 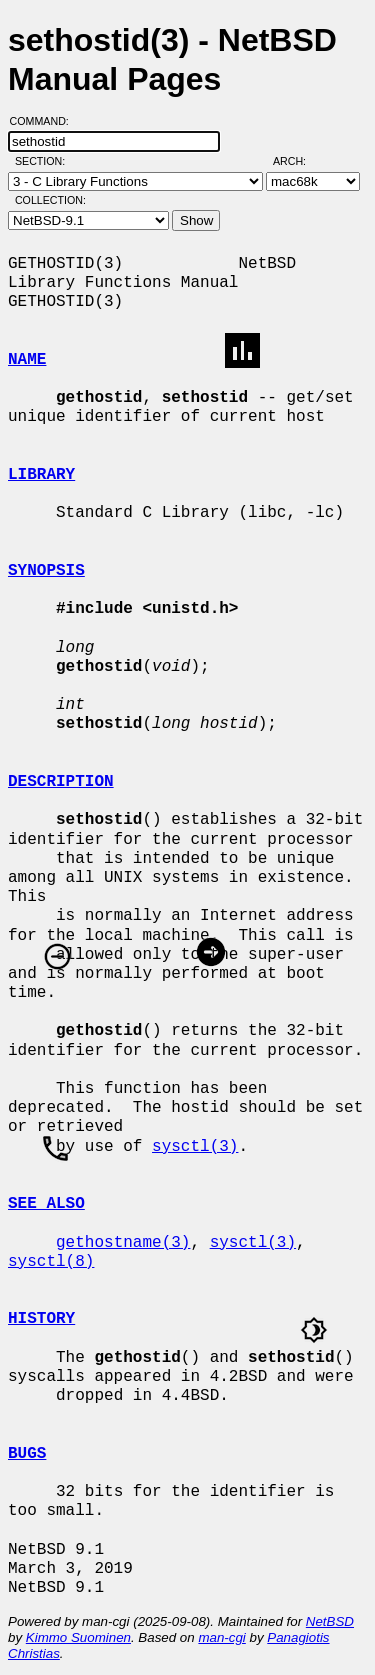 What do you see at coordinates (55, 1148) in the screenshot?
I see `make a phone call` at bounding box center [55, 1148].